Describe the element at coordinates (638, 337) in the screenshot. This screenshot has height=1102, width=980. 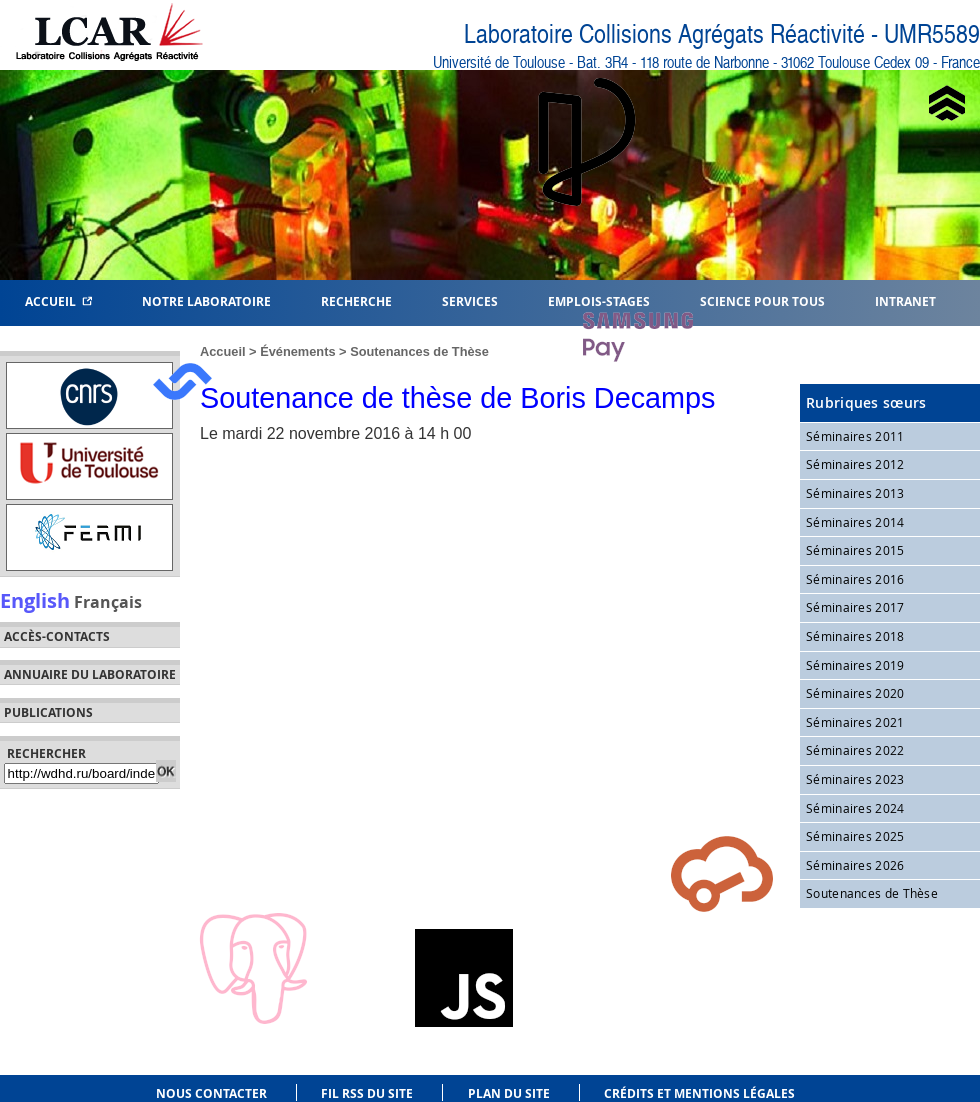
I see `pay with samsung pay` at that location.